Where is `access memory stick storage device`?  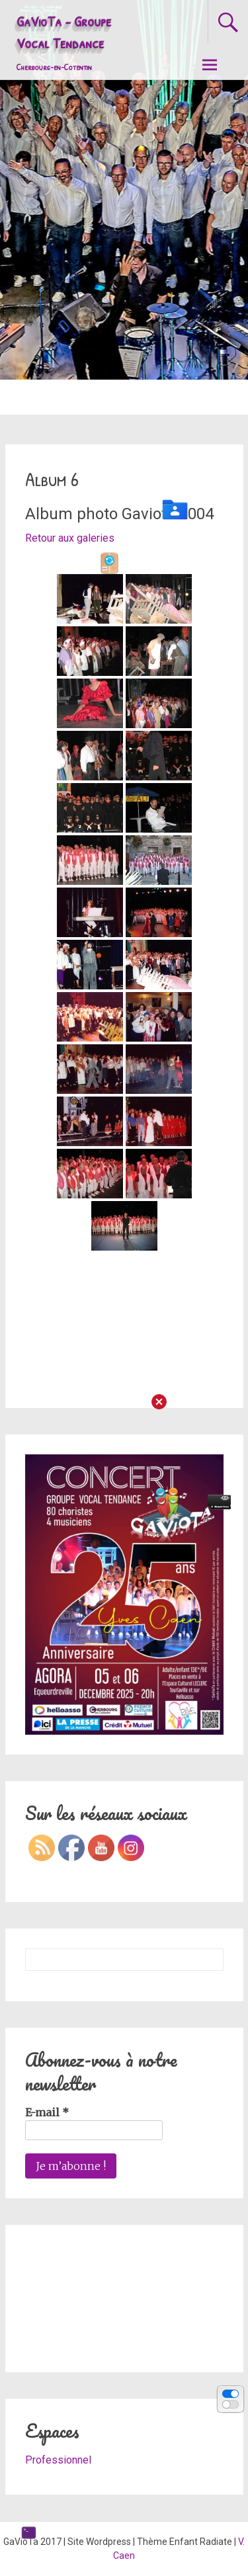 access memory stick storage device is located at coordinates (219, 1502).